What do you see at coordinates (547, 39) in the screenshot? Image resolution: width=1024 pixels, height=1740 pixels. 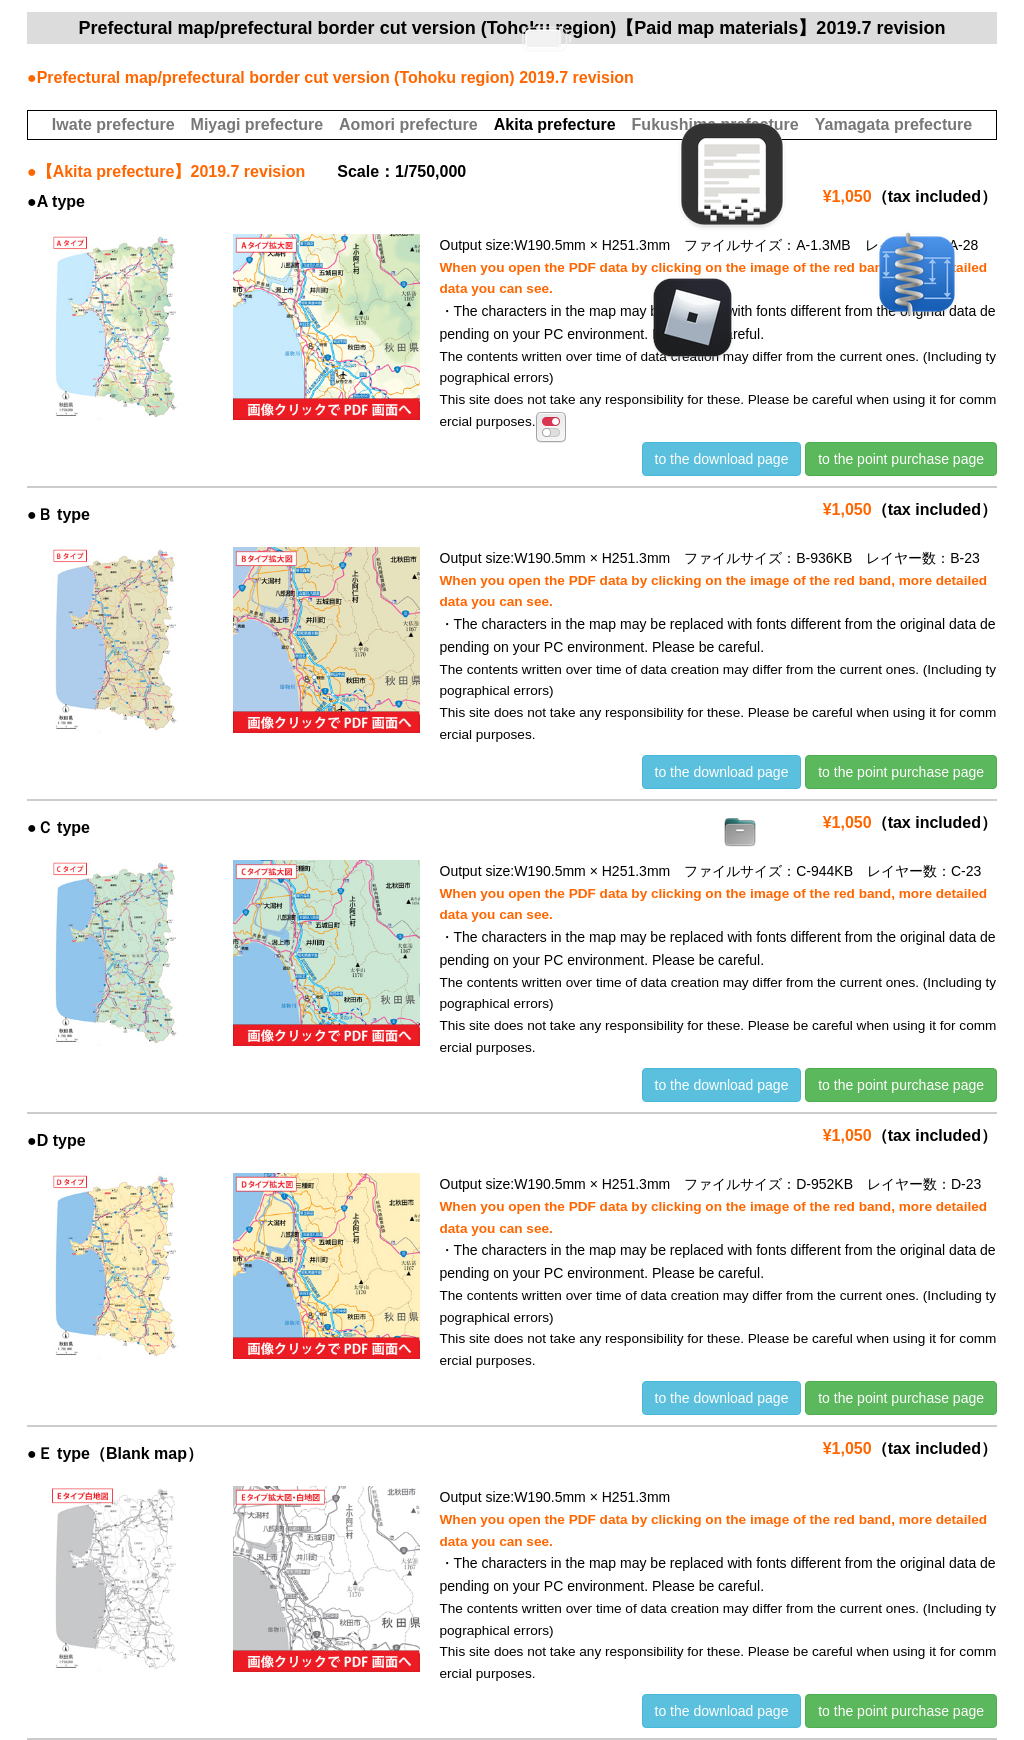 I see `indicates battery is at 90% charge` at bounding box center [547, 39].